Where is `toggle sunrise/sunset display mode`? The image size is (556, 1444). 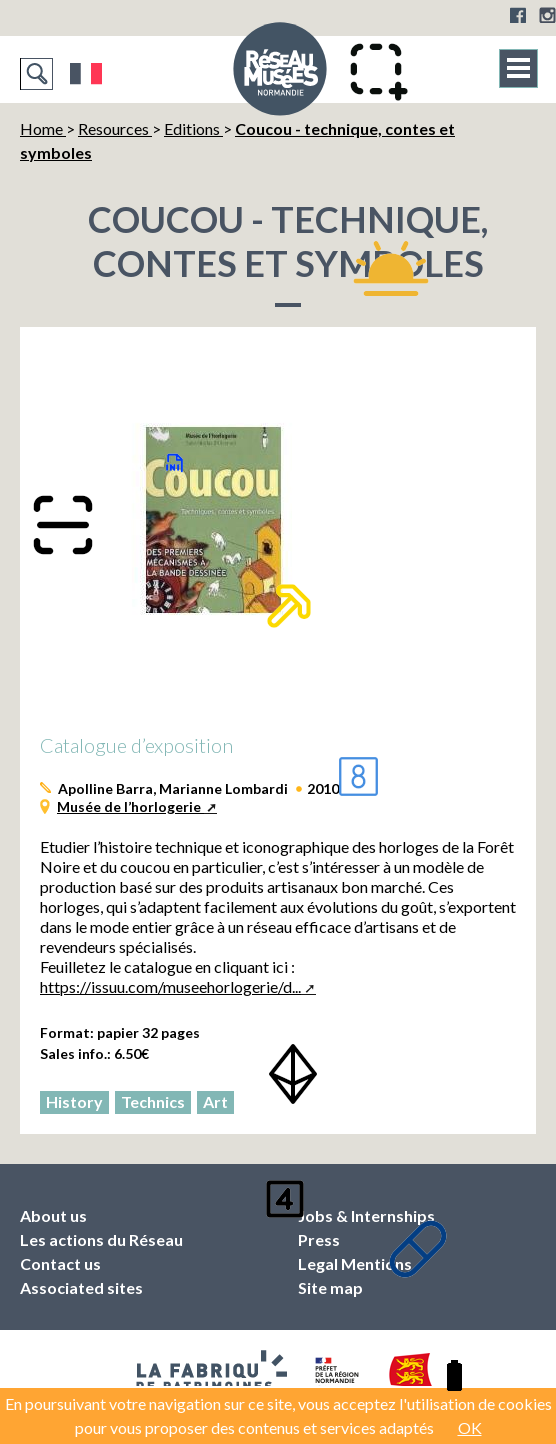 toggle sunrise/sunset display mode is located at coordinates (391, 271).